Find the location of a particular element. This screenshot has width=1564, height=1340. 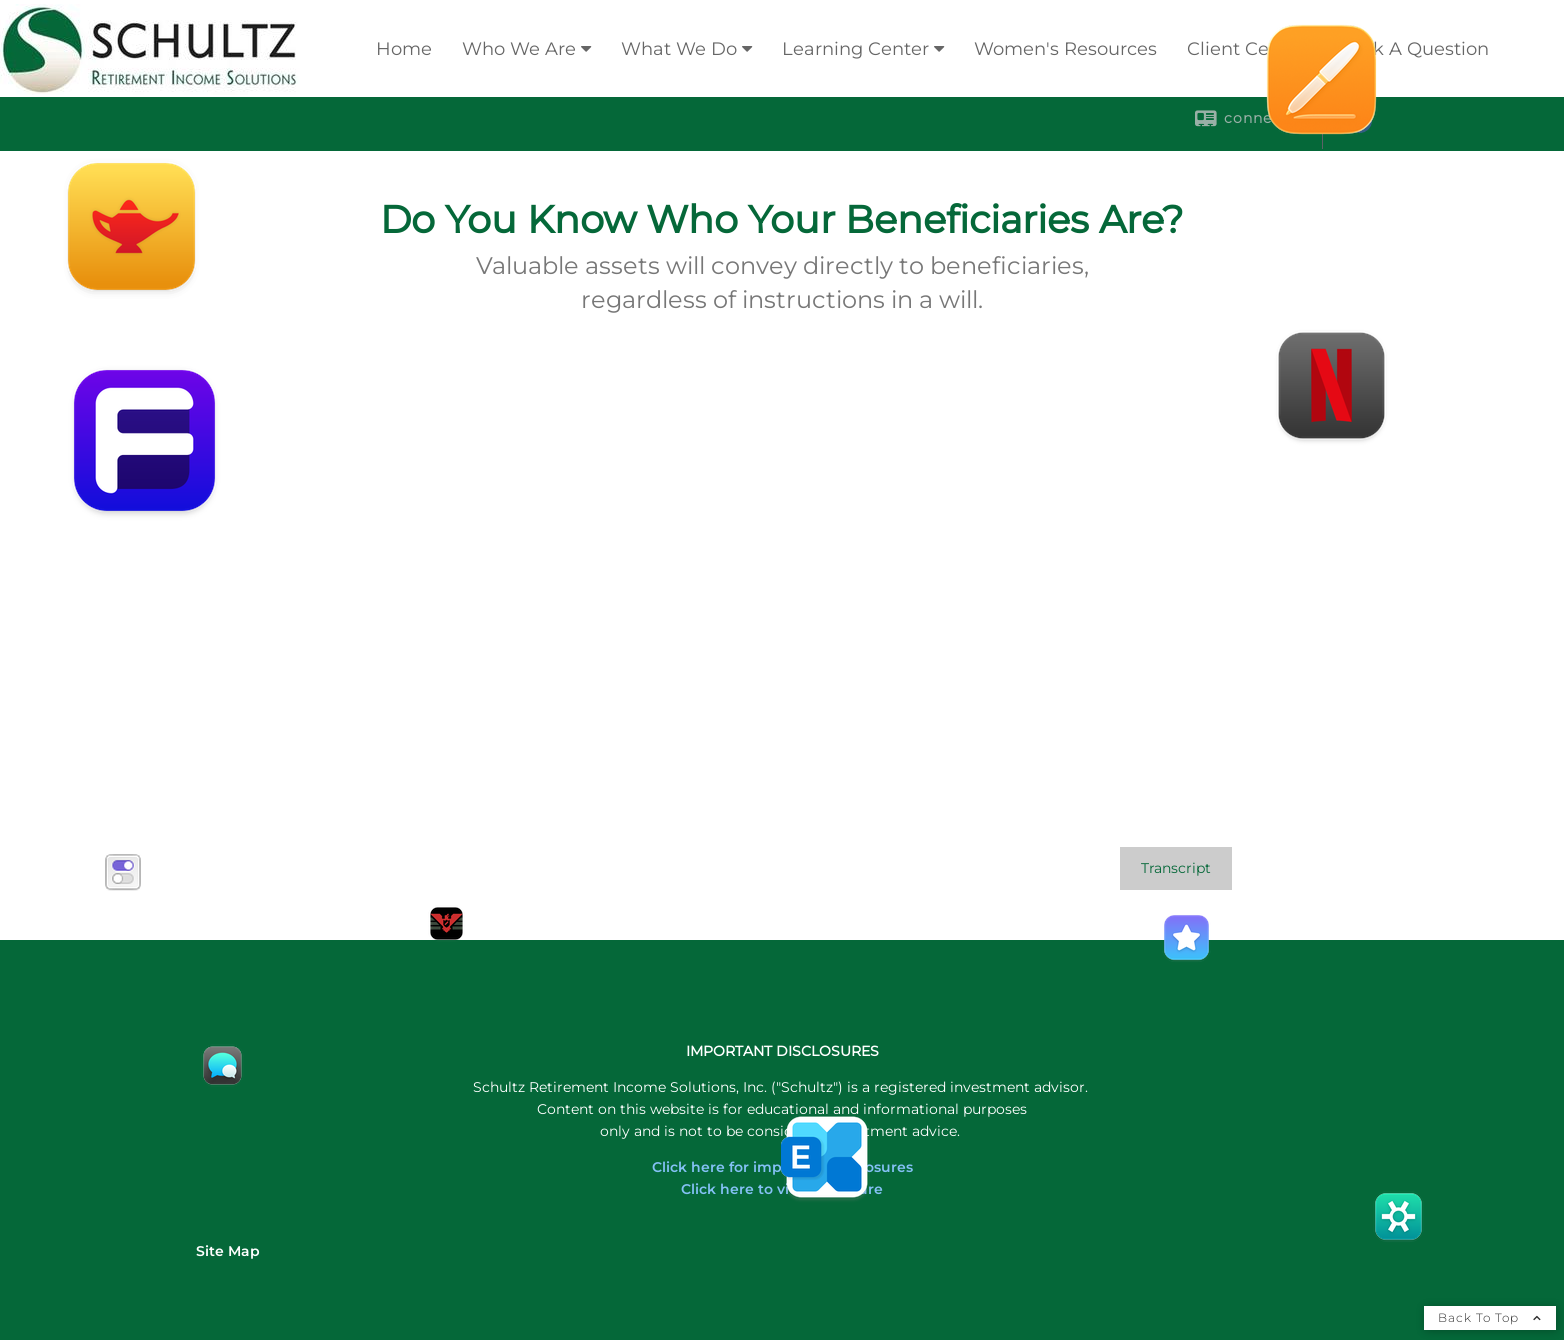

open microsoft exchange email app is located at coordinates (827, 1157).